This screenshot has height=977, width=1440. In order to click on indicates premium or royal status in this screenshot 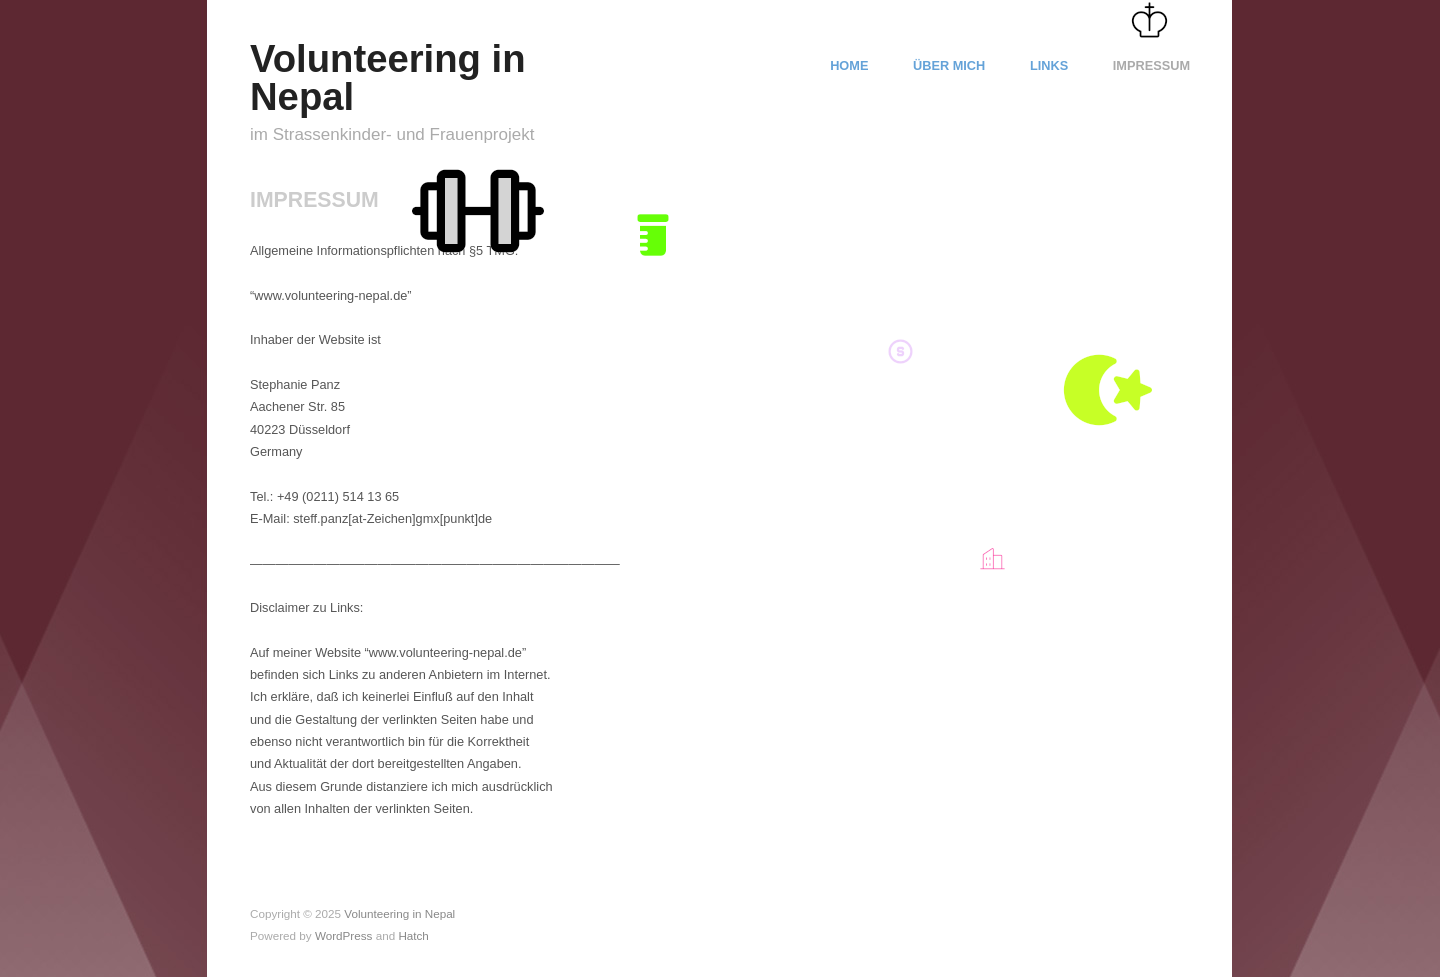, I will do `click(1149, 22)`.